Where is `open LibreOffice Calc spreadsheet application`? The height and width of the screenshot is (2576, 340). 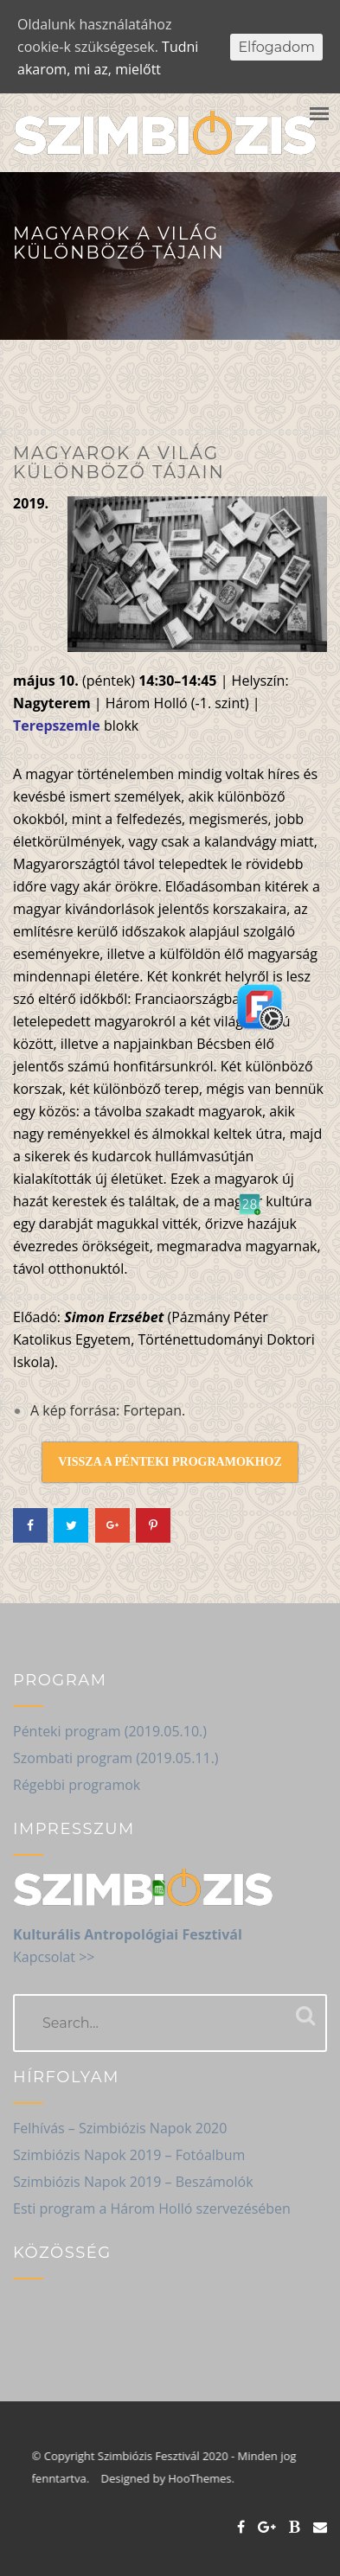
open LibreOffice Calc spreadsheet application is located at coordinates (158, 1888).